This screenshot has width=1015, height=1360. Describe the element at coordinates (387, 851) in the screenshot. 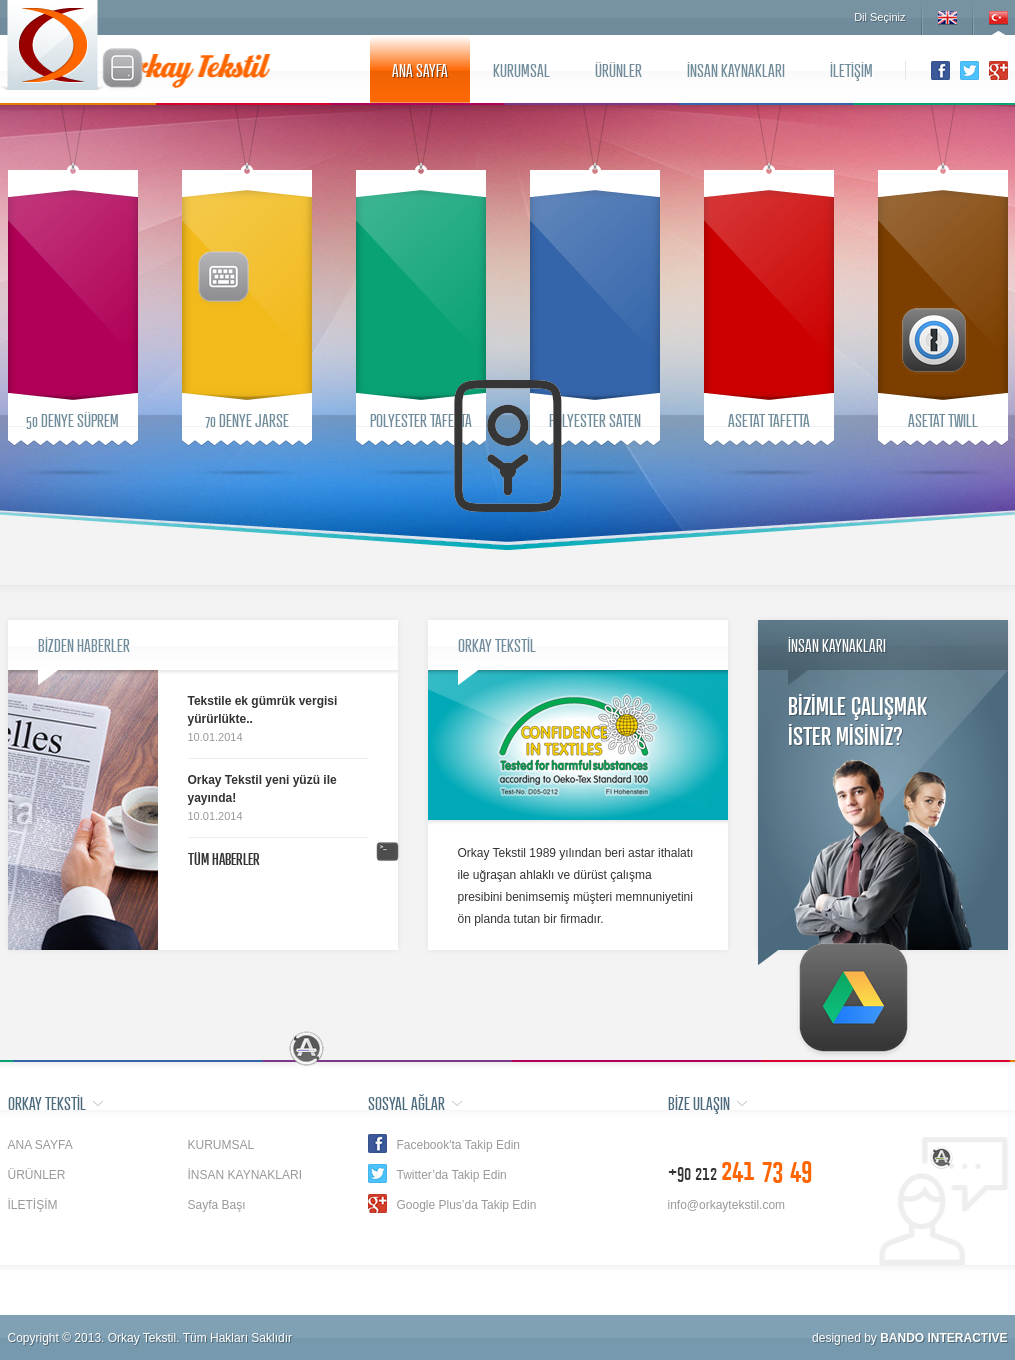

I see `open the terminal application` at that location.